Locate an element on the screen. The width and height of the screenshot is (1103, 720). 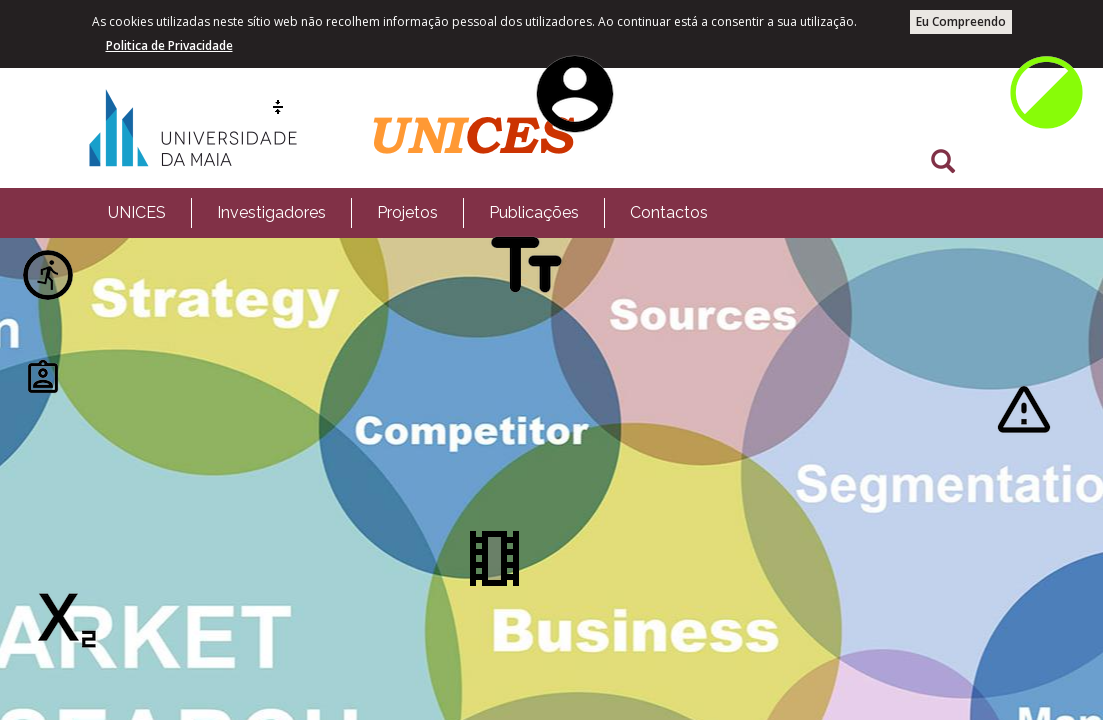
format text as subscript is located at coordinates (58, 620).